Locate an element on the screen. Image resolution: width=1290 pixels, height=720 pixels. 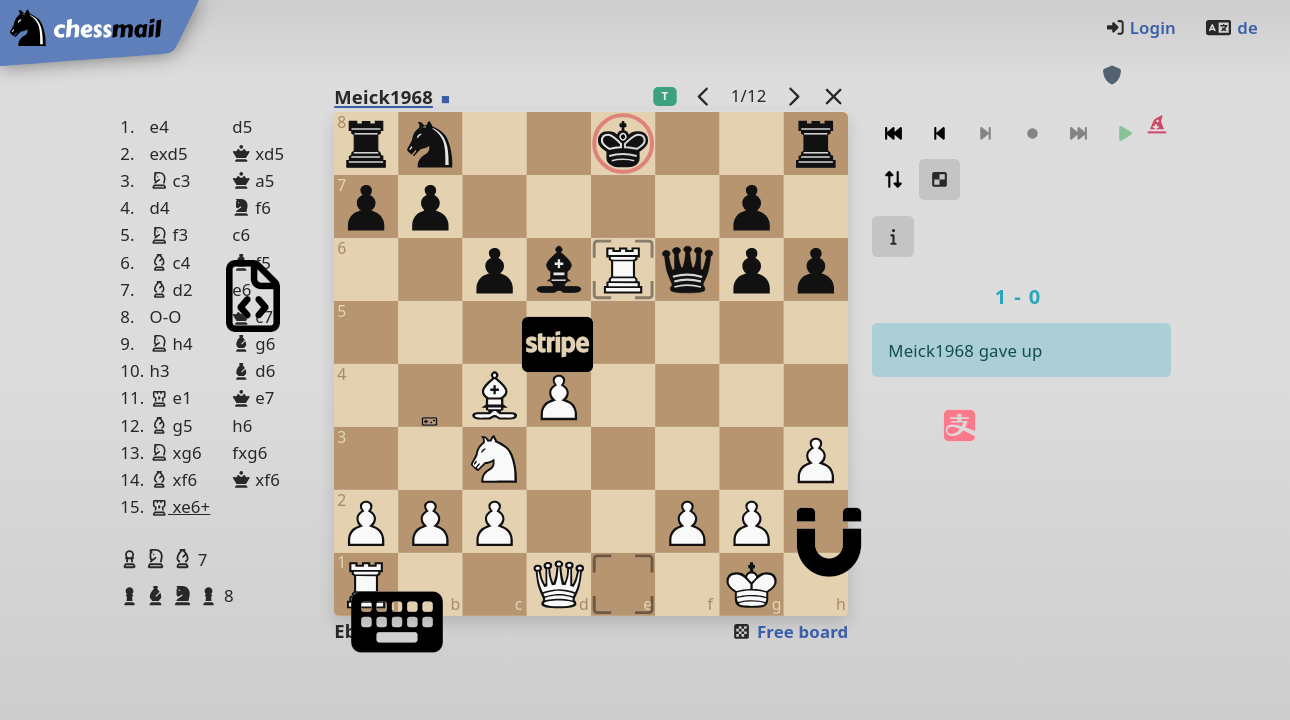
attract or pull related items together is located at coordinates (829, 540).